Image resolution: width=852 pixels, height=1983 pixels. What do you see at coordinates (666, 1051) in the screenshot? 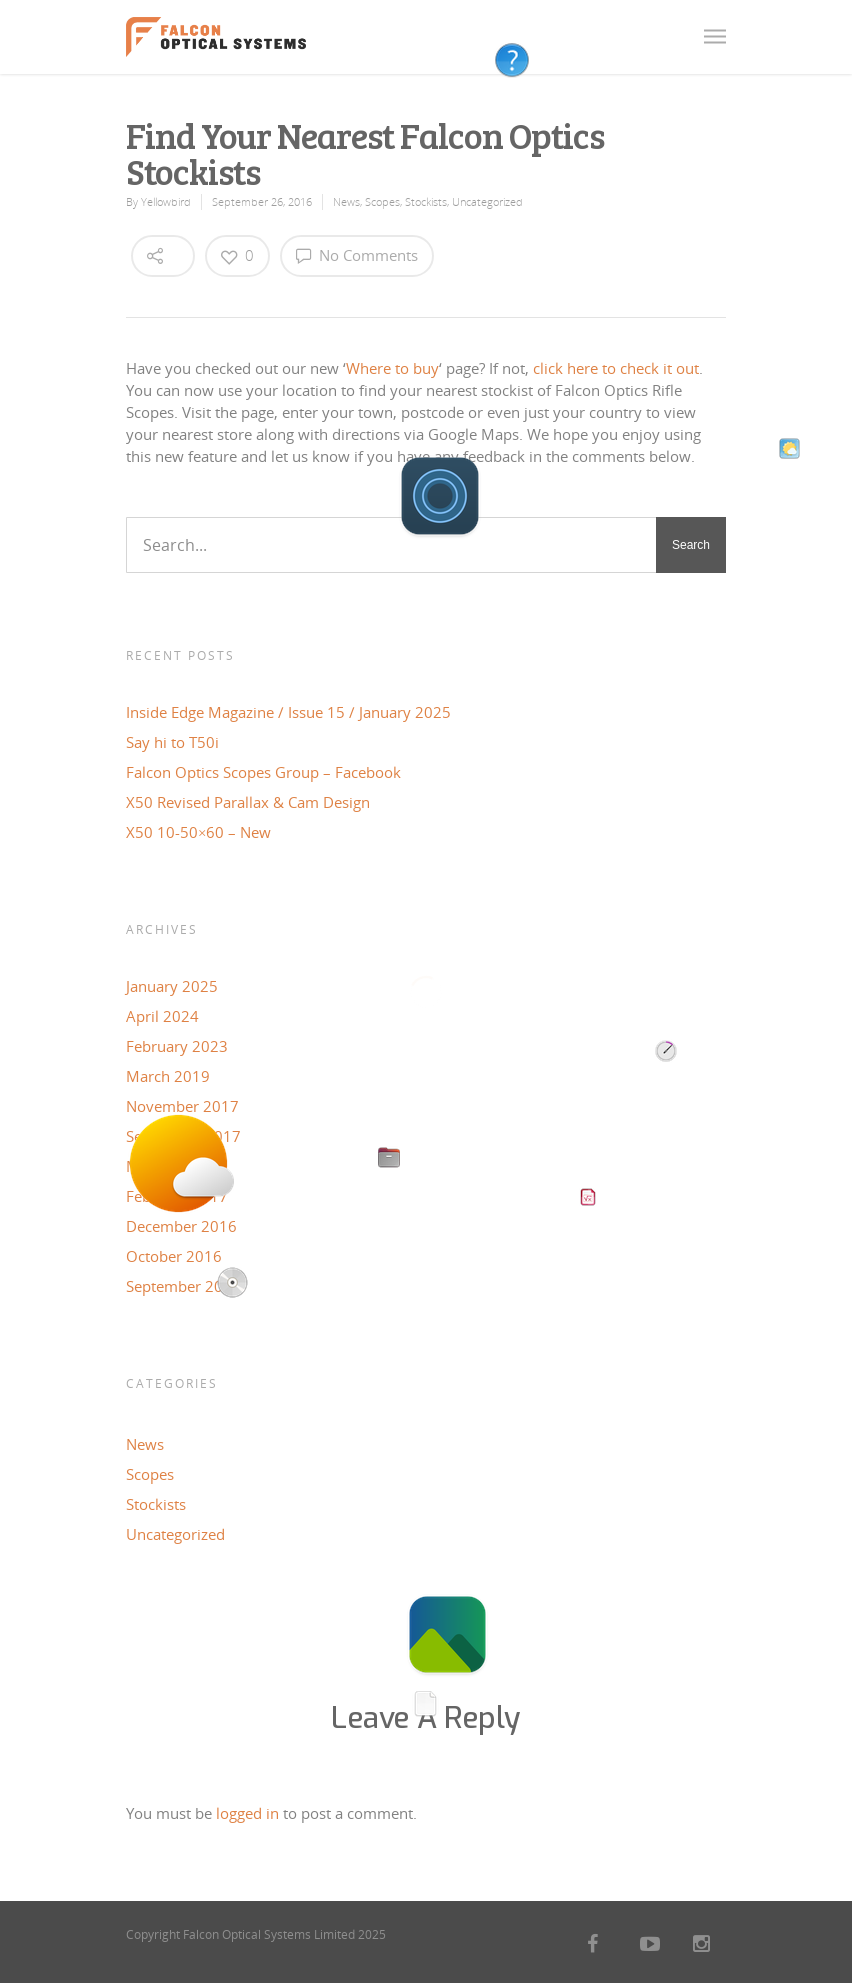
I see `open sysprof system profiler application` at bounding box center [666, 1051].